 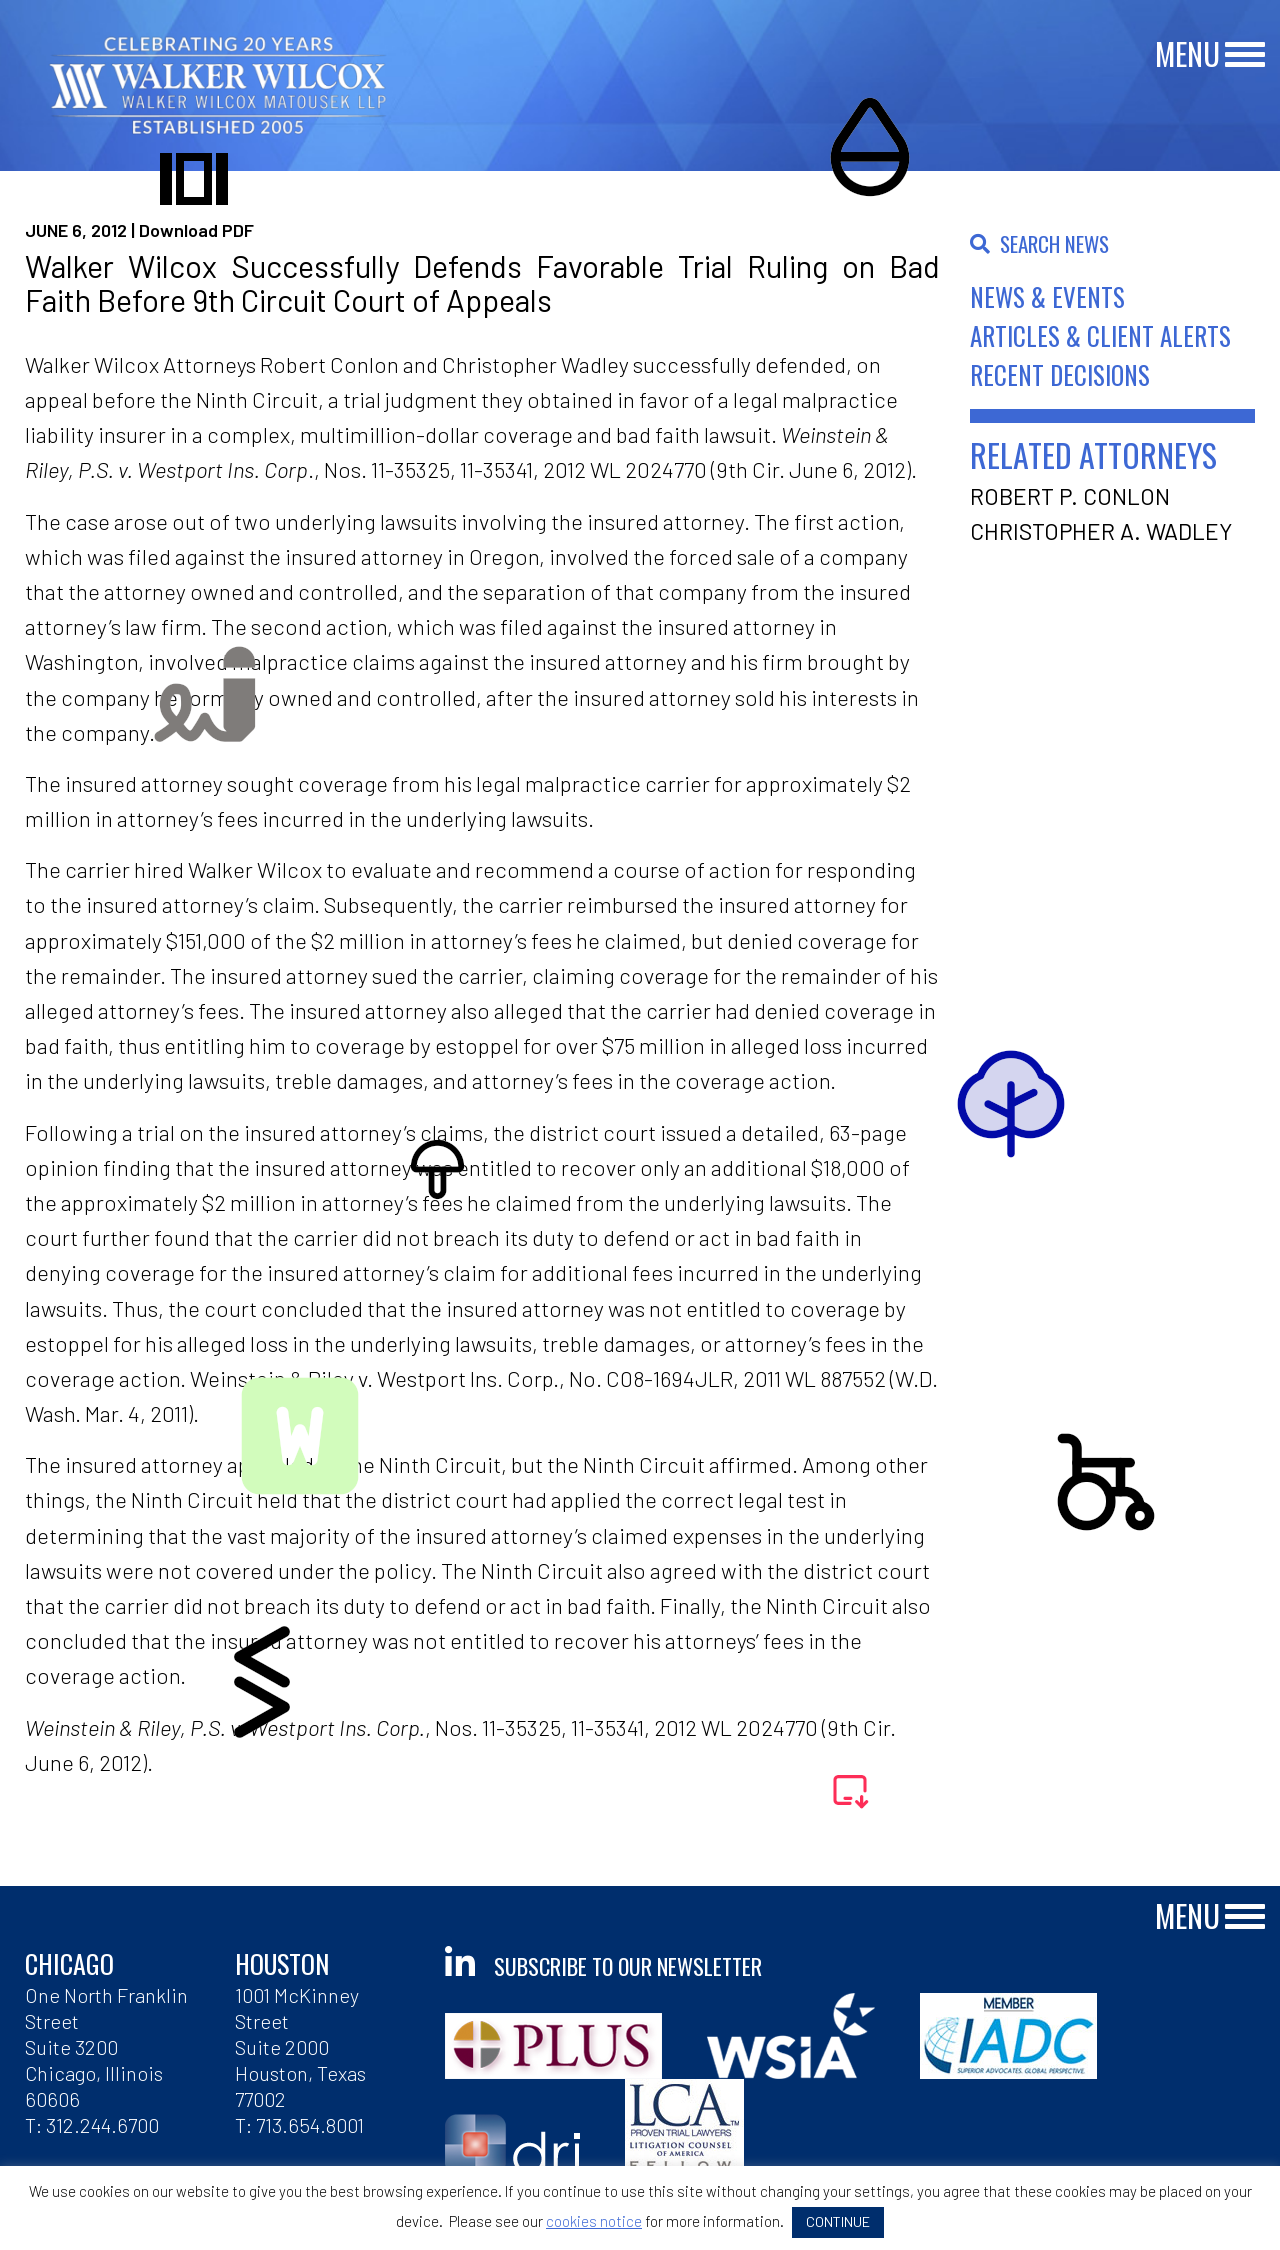 What do you see at coordinates (207, 699) in the screenshot?
I see `sign or add a signature` at bounding box center [207, 699].